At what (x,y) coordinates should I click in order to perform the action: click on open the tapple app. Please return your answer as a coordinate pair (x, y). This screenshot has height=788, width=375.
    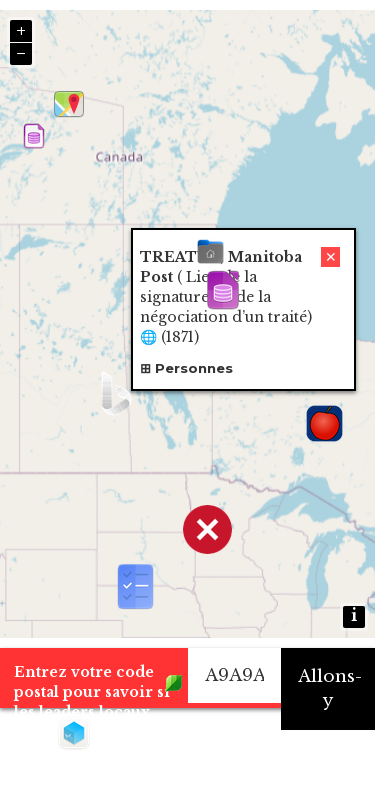
    Looking at the image, I should click on (324, 423).